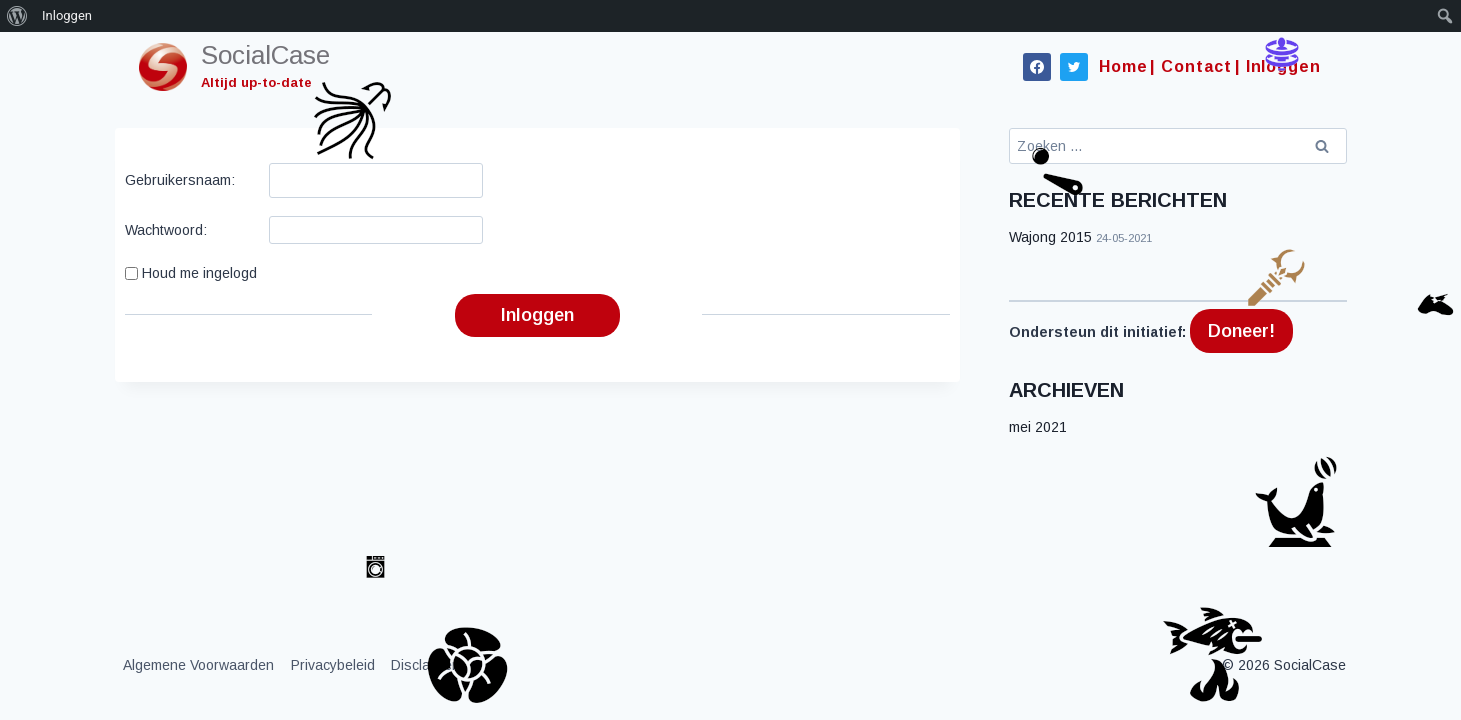 The image size is (1461, 720). What do you see at coordinates (1282, 54) in the screenshot?
I see `activate teleportation portal` at bounding box center [1282, 54].